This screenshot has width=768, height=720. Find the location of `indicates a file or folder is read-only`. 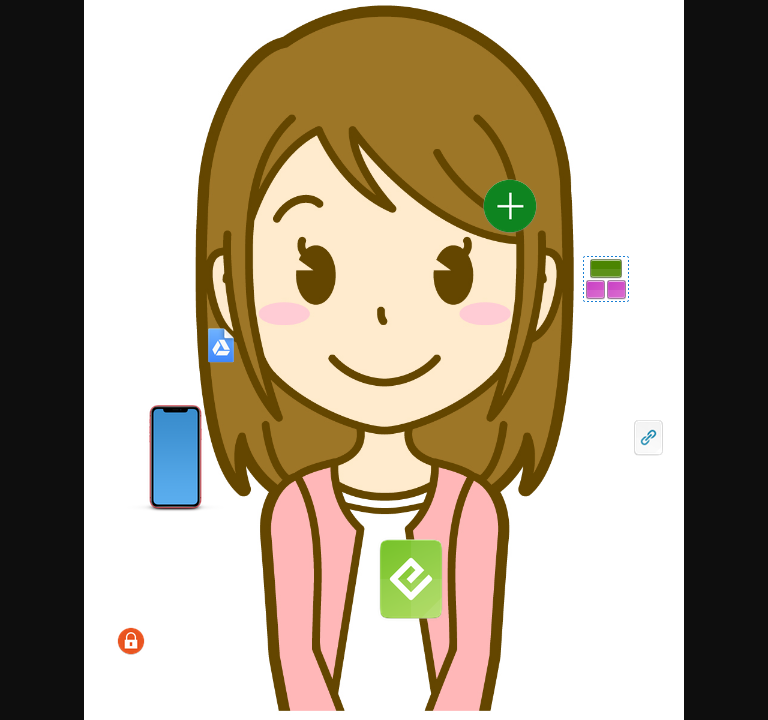

indicates a file or folder is read-only is located at coordinates (131, 641).